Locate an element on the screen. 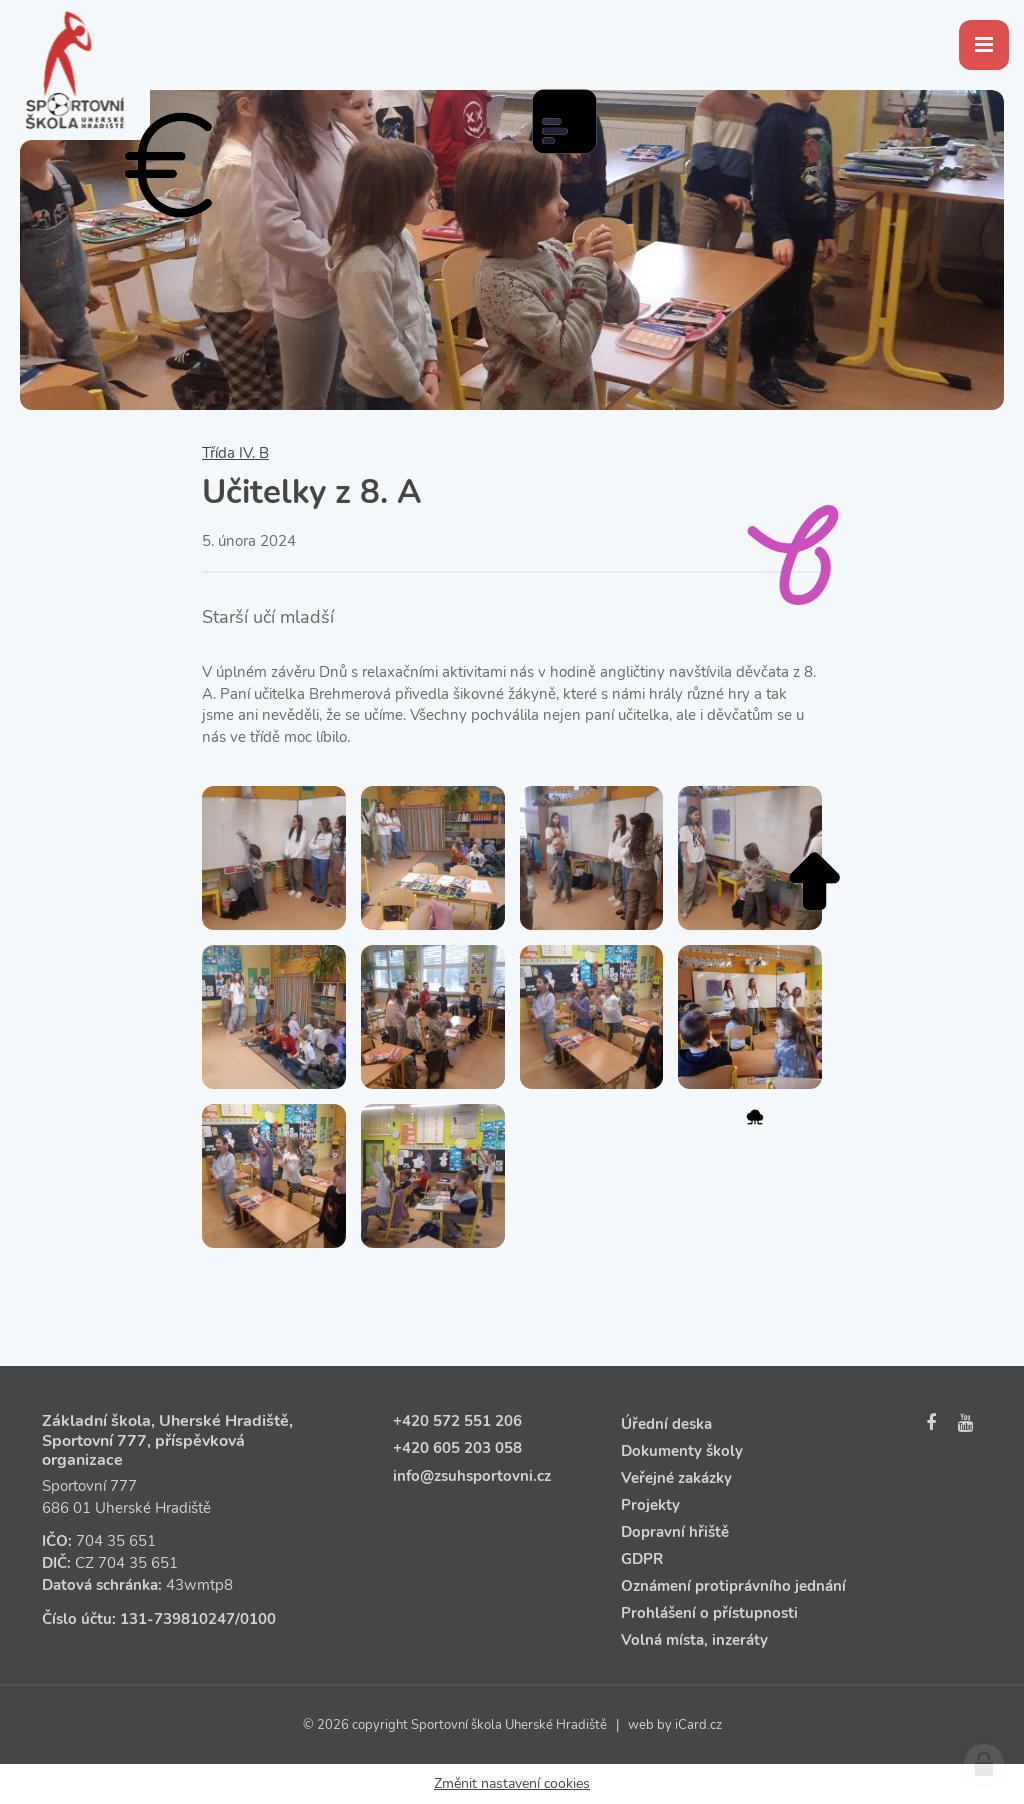 The height and width of the screenshot is (1804, 1024). open the Bunpo Japanese learning app is located at coordinates (793, 555).